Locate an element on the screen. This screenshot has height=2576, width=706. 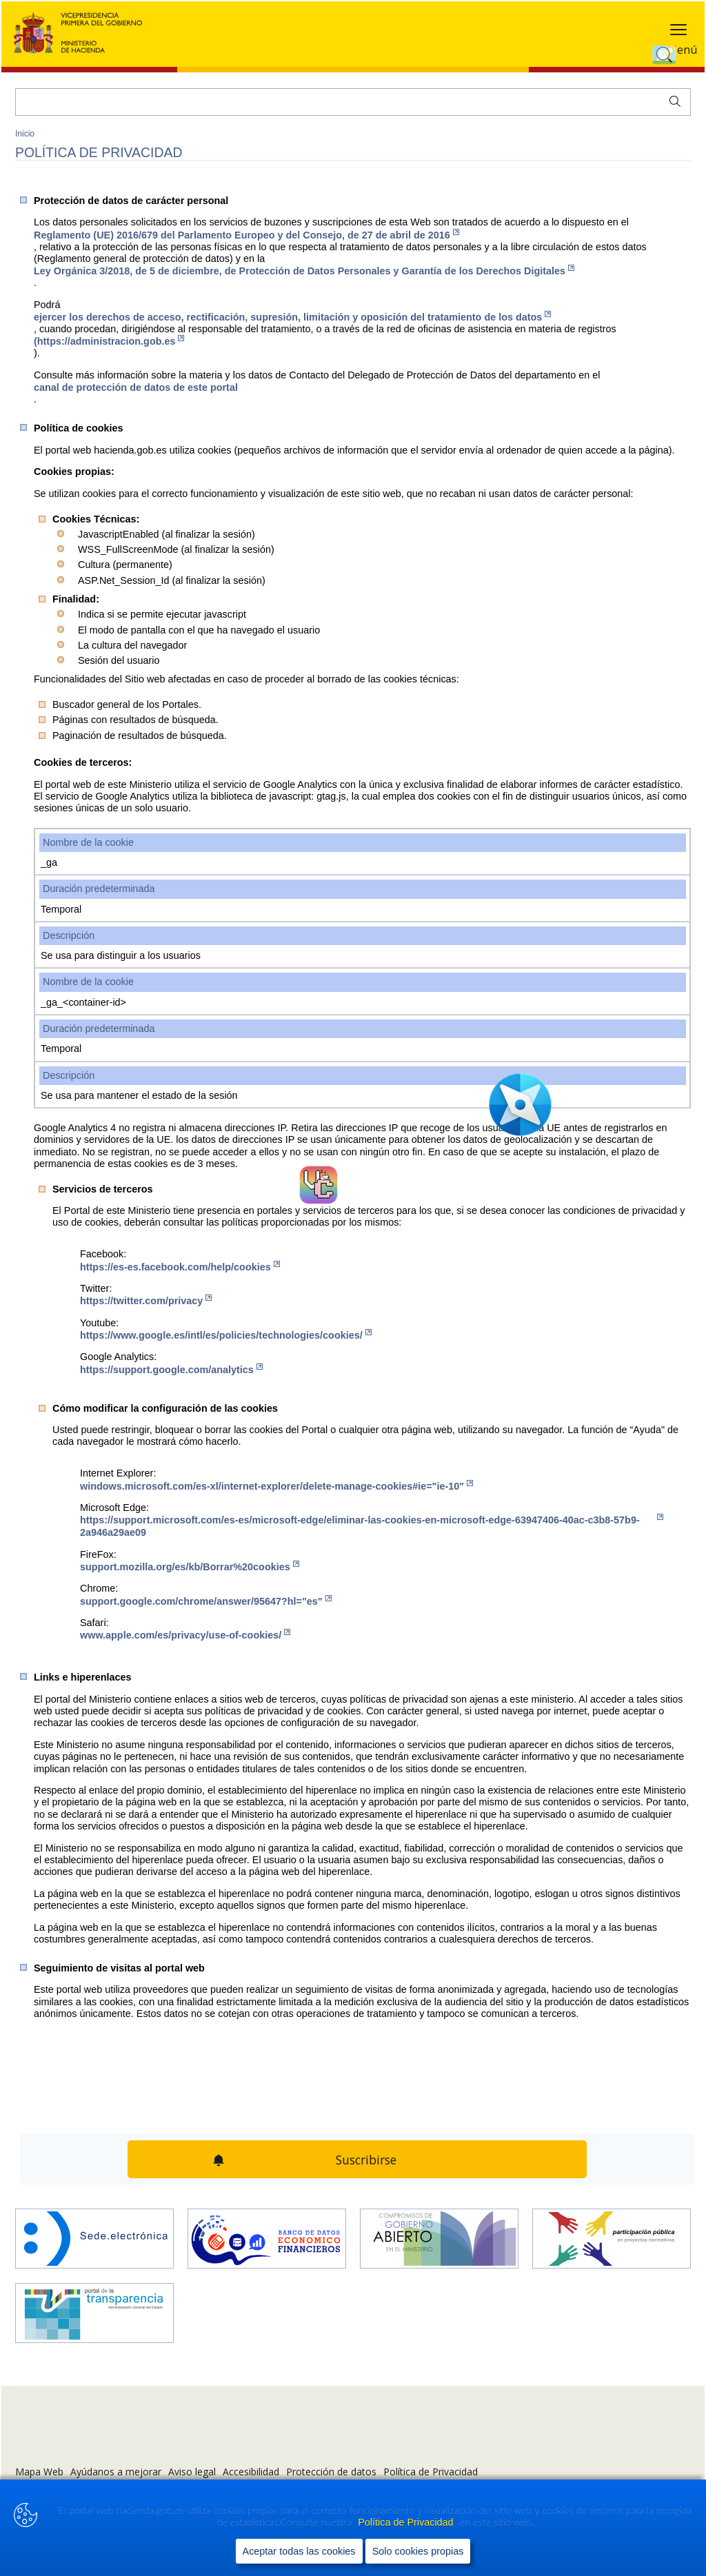
open image viewer application is located at coordinates (664, 54).